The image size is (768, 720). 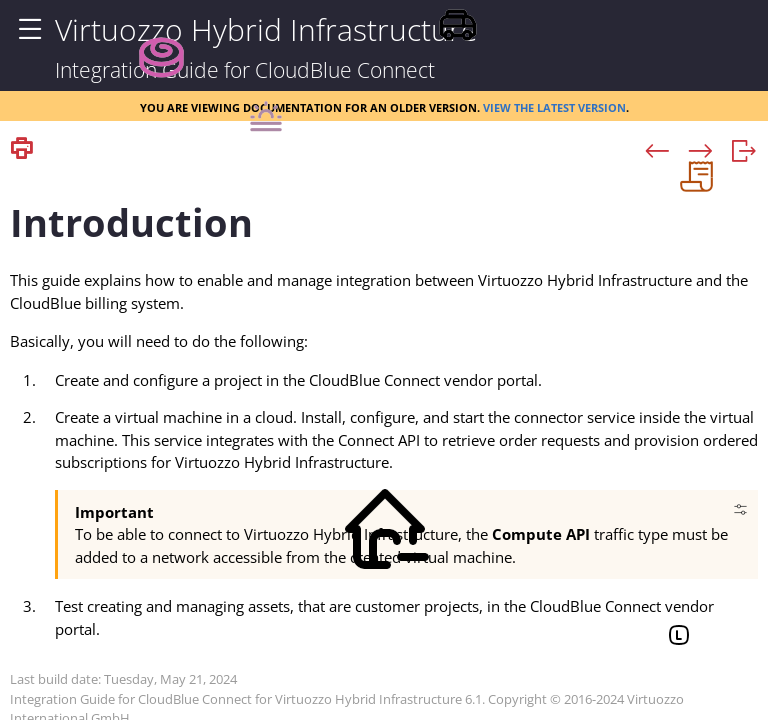 What do you see at coordinates (696, 176) in the screenshot?
I see `view purchase receipt or transaction history` at bounding box center [696, 176].